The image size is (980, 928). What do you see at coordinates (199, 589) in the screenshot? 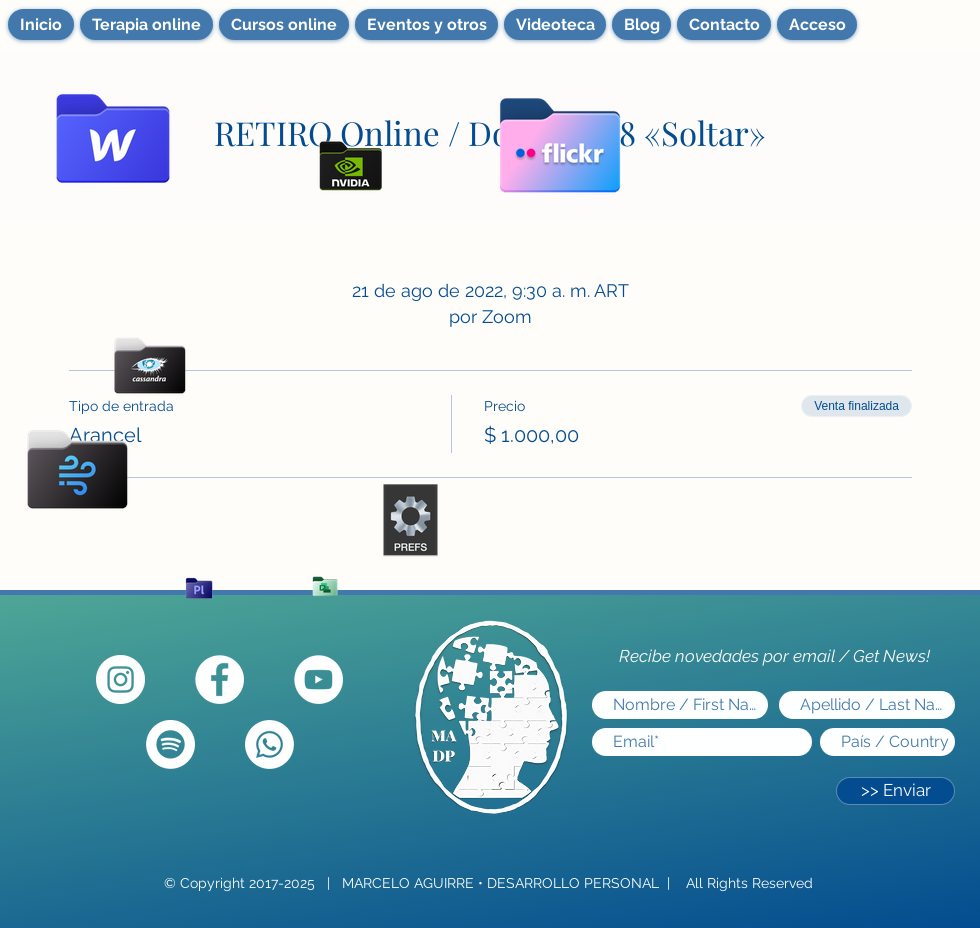
I see `open folder containing adobe prelude project files` at bounding box center [199, 589].